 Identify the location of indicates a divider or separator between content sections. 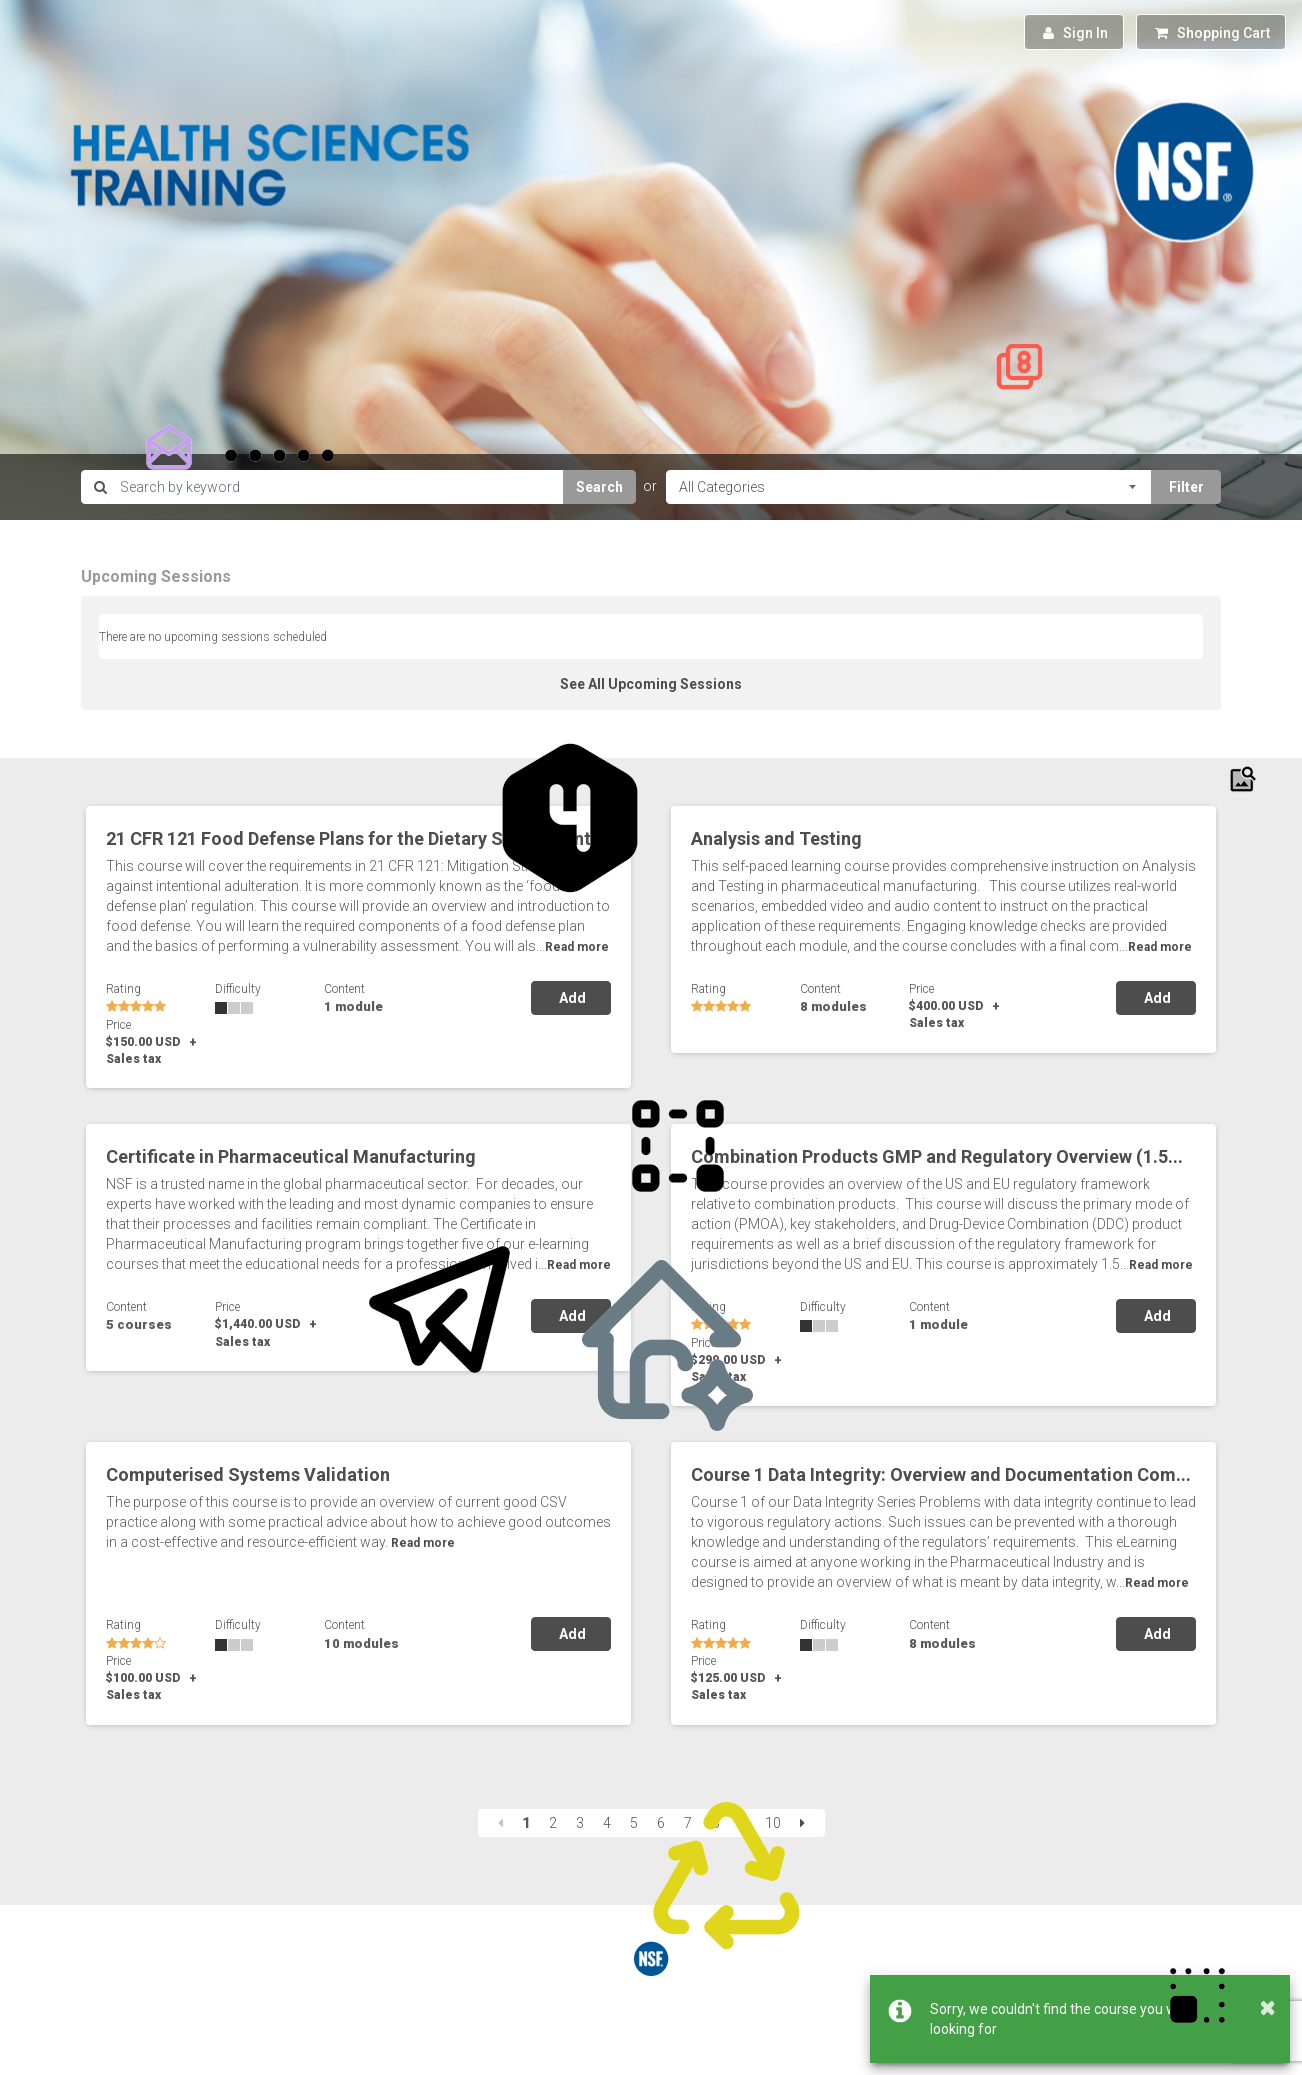
(279, 455).